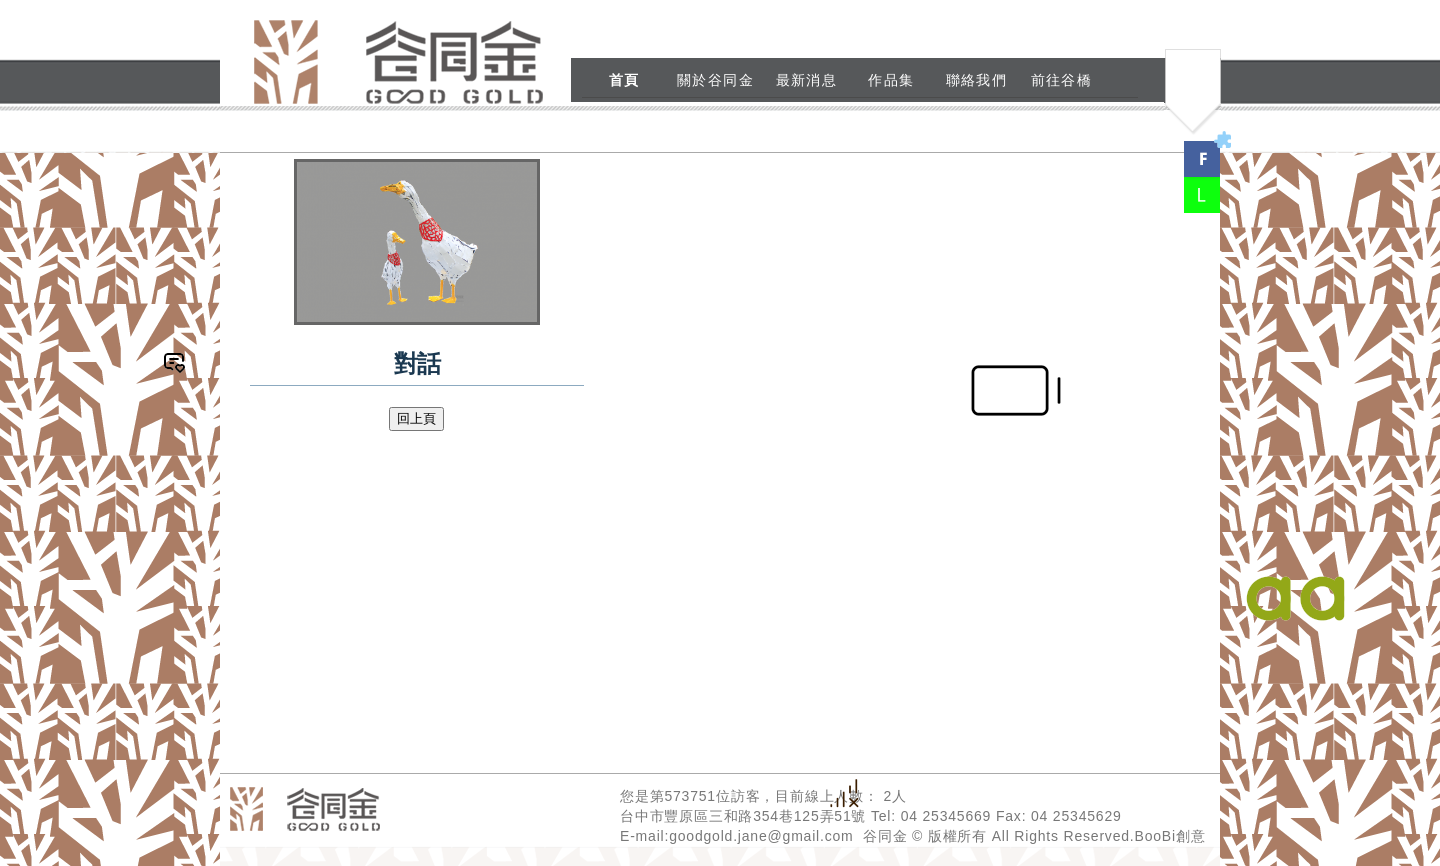 The width and height of the screenshot is (1440, 866). Describe the element at coordinates (1295, 581) in the screenshot. I see `switch text to lowercase` at that location.